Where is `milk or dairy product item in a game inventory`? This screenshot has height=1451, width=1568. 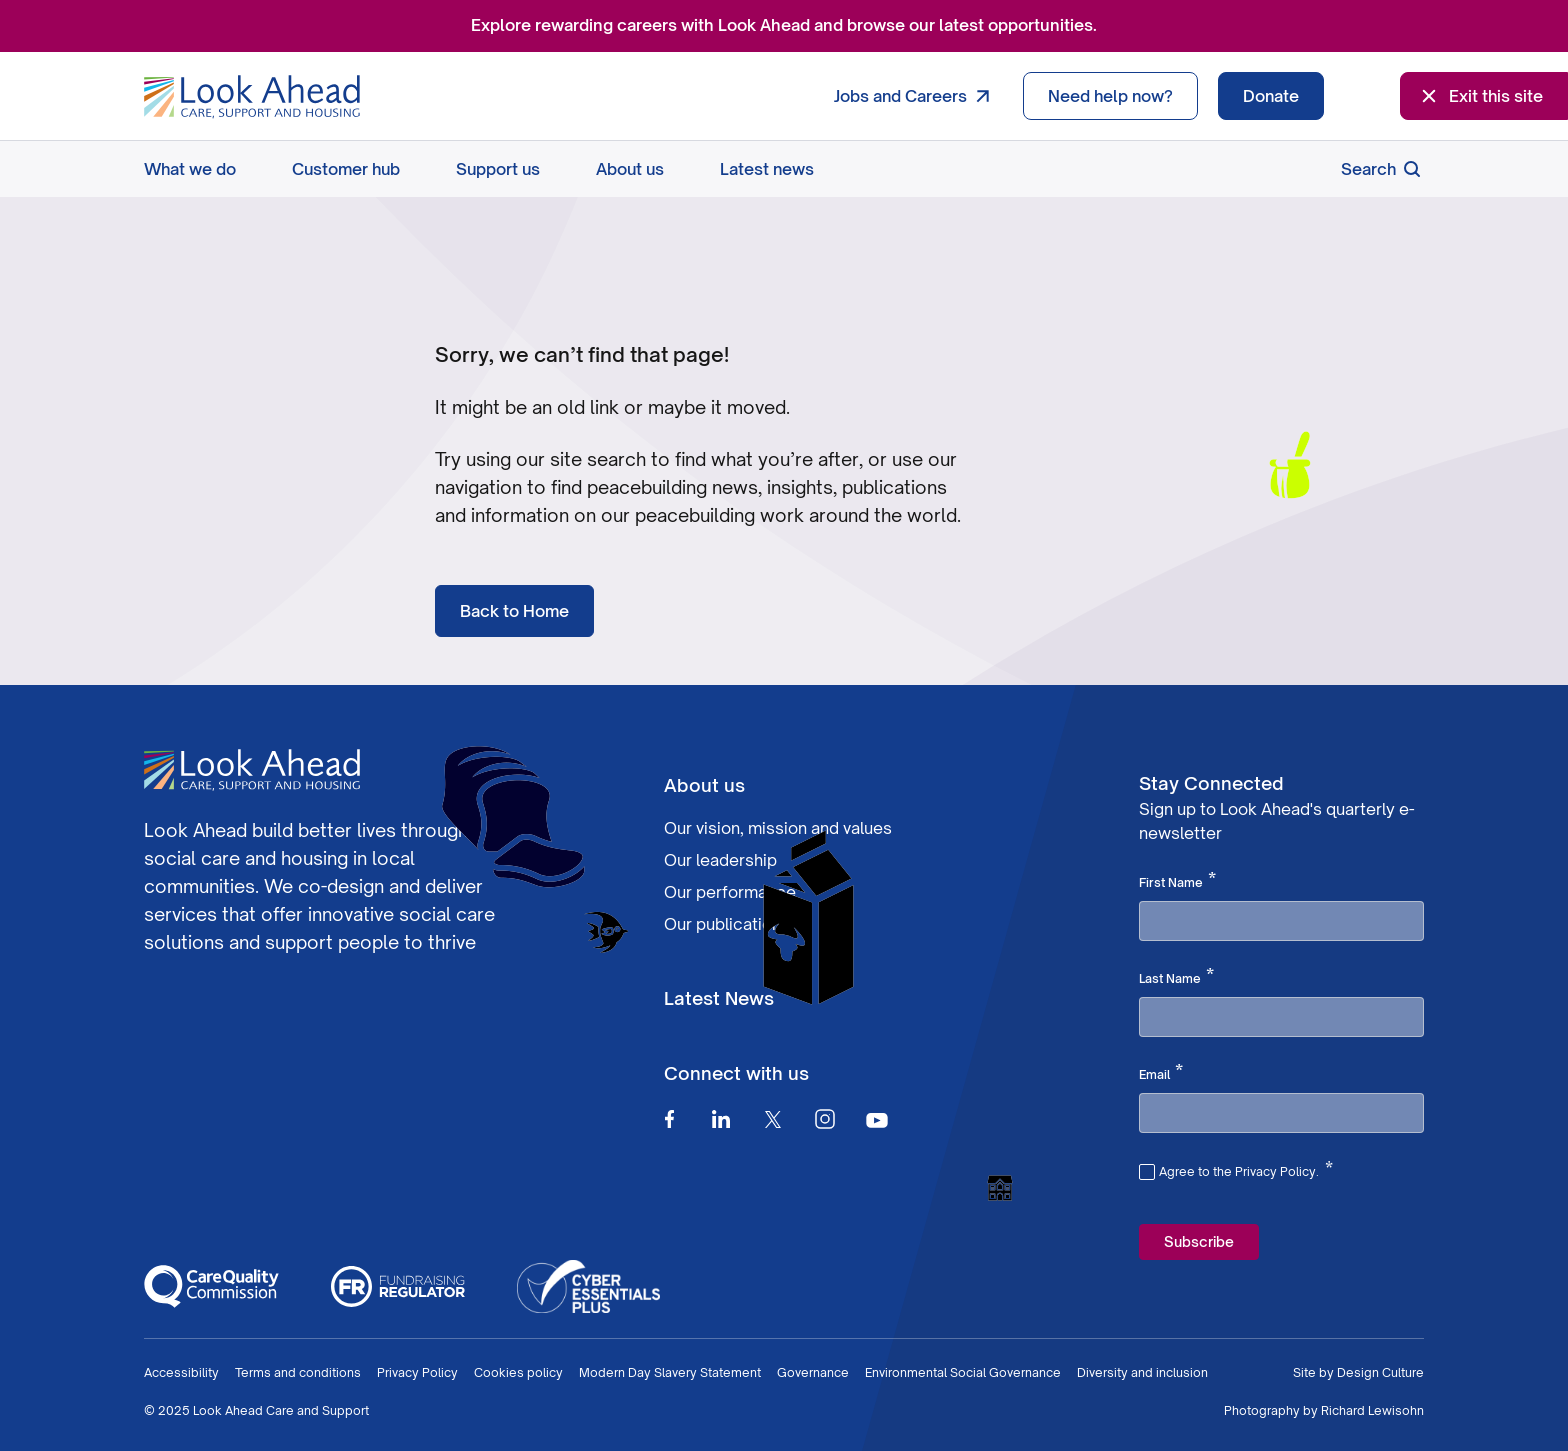
milk or dairy product item in a game inventory is located at coordinates (808, 917).